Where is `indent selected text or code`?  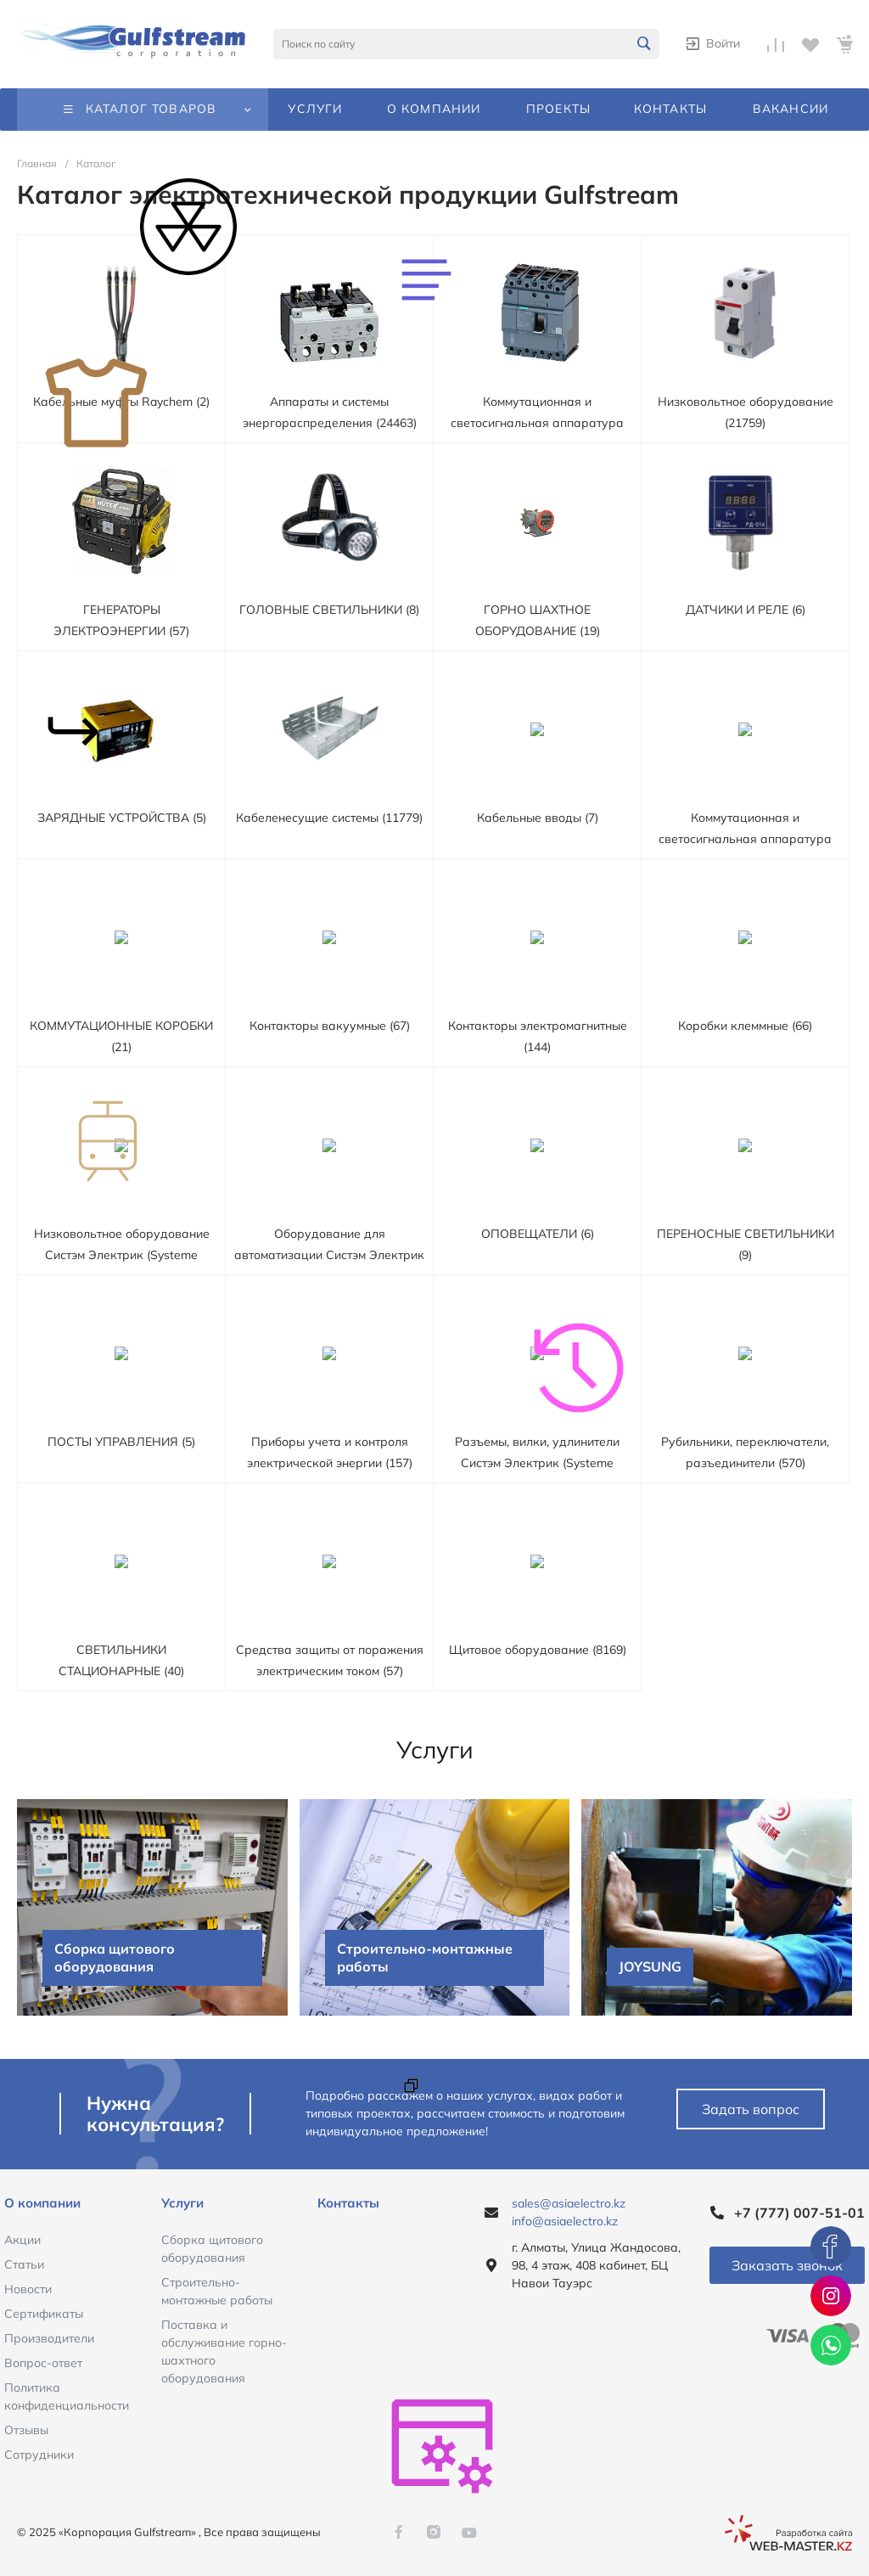 indent selected text or code is located at coordinates (73, 732).